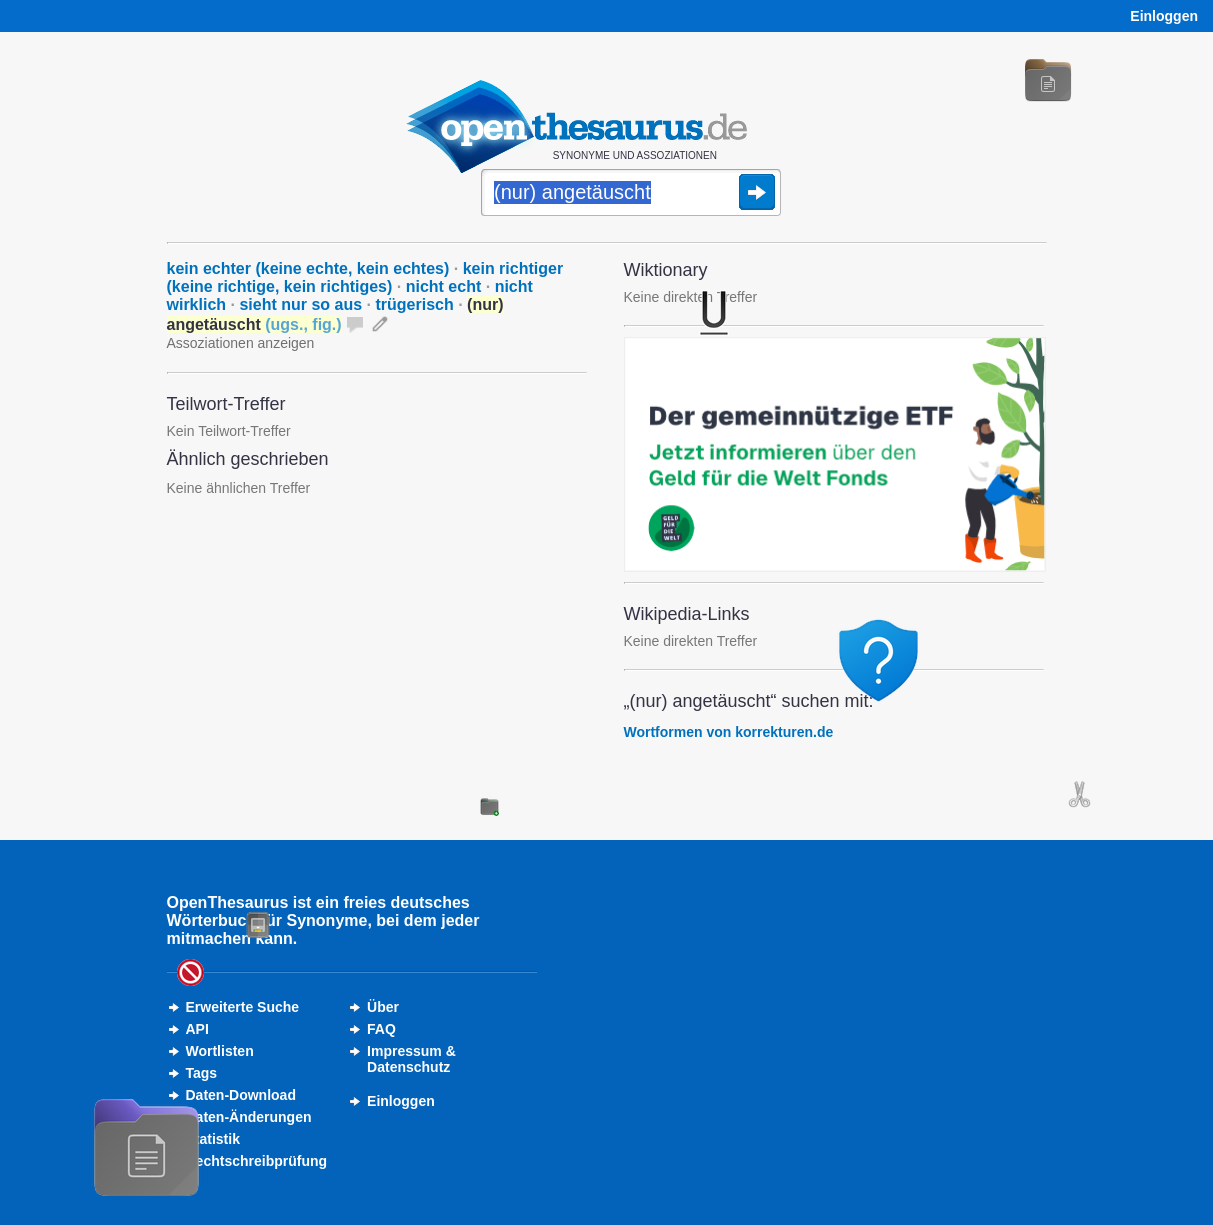  Describe the element at coordinates (489, 806) in the screenshot. I see `create a new folder` at that location.